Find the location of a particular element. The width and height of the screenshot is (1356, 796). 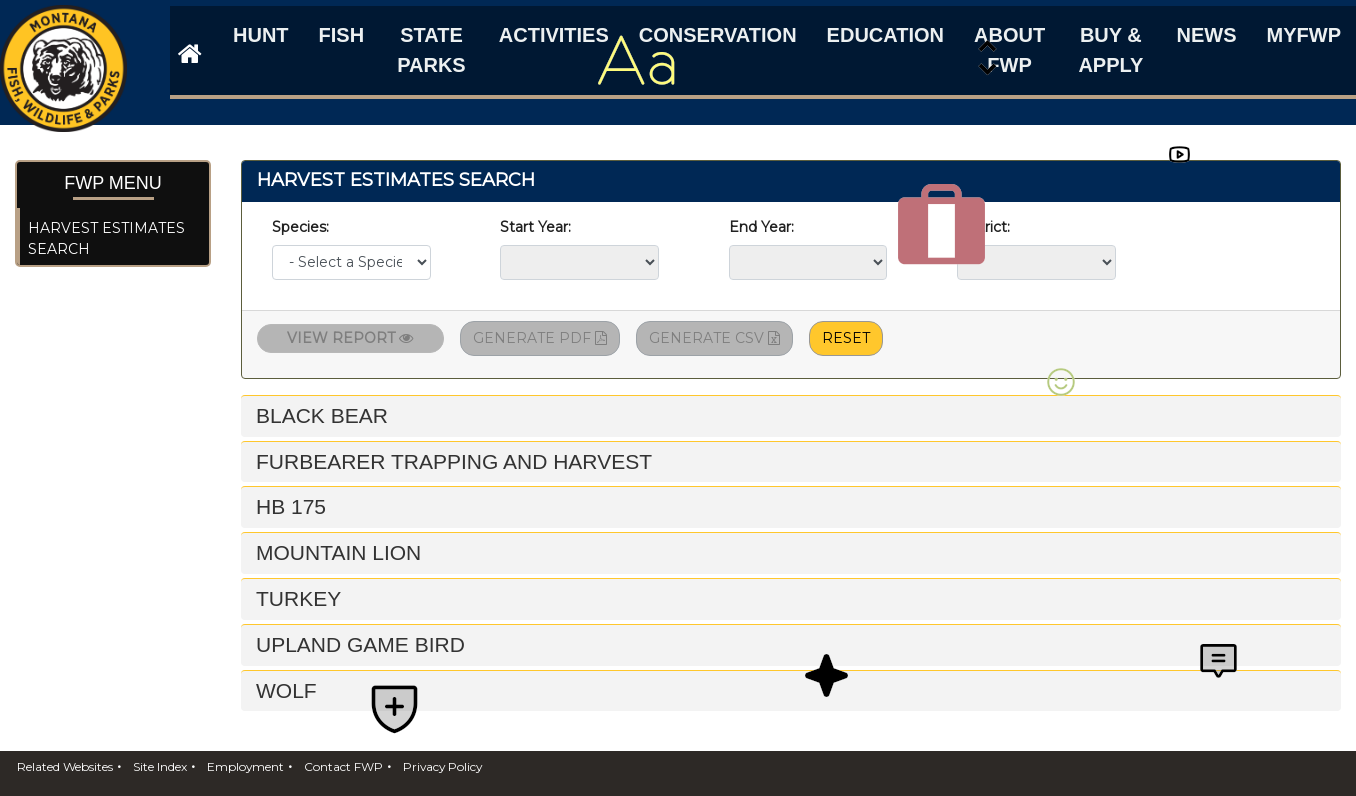

add new security protection is located at coordinates (394, 706).